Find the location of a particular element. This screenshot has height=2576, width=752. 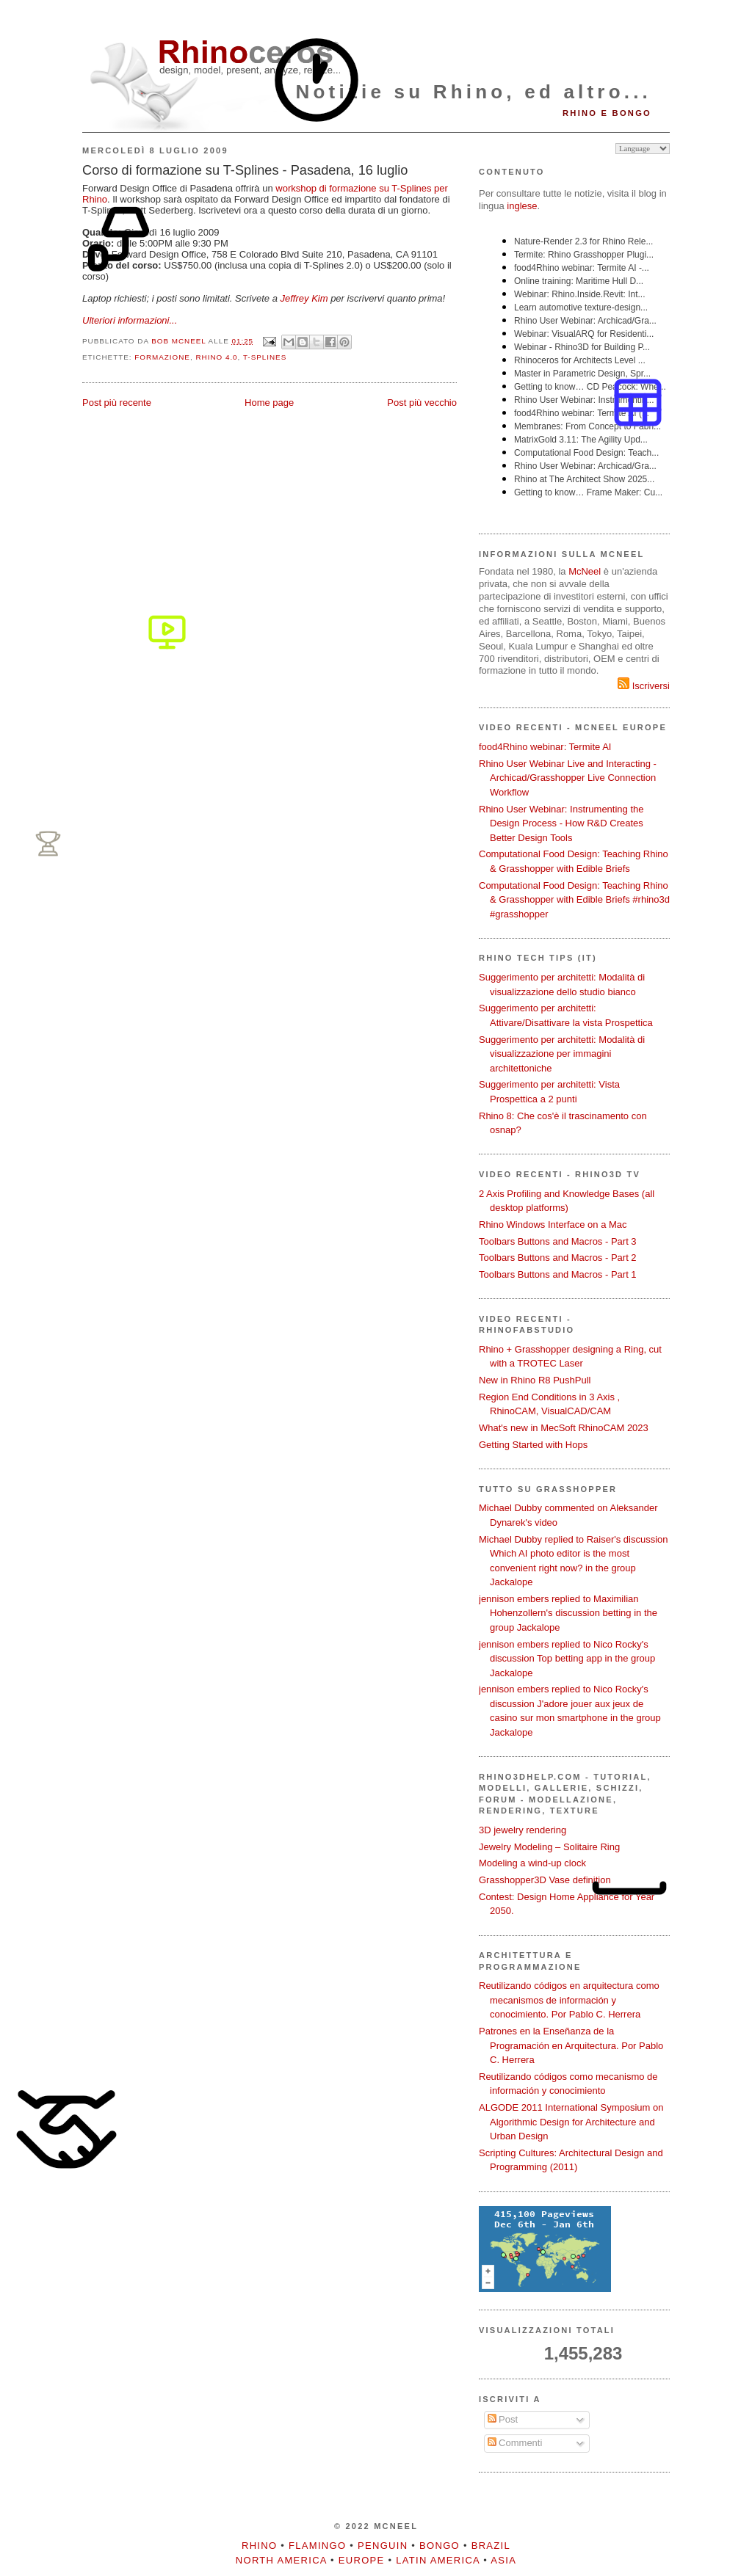

play video on display is located at coordinates (167, 632).